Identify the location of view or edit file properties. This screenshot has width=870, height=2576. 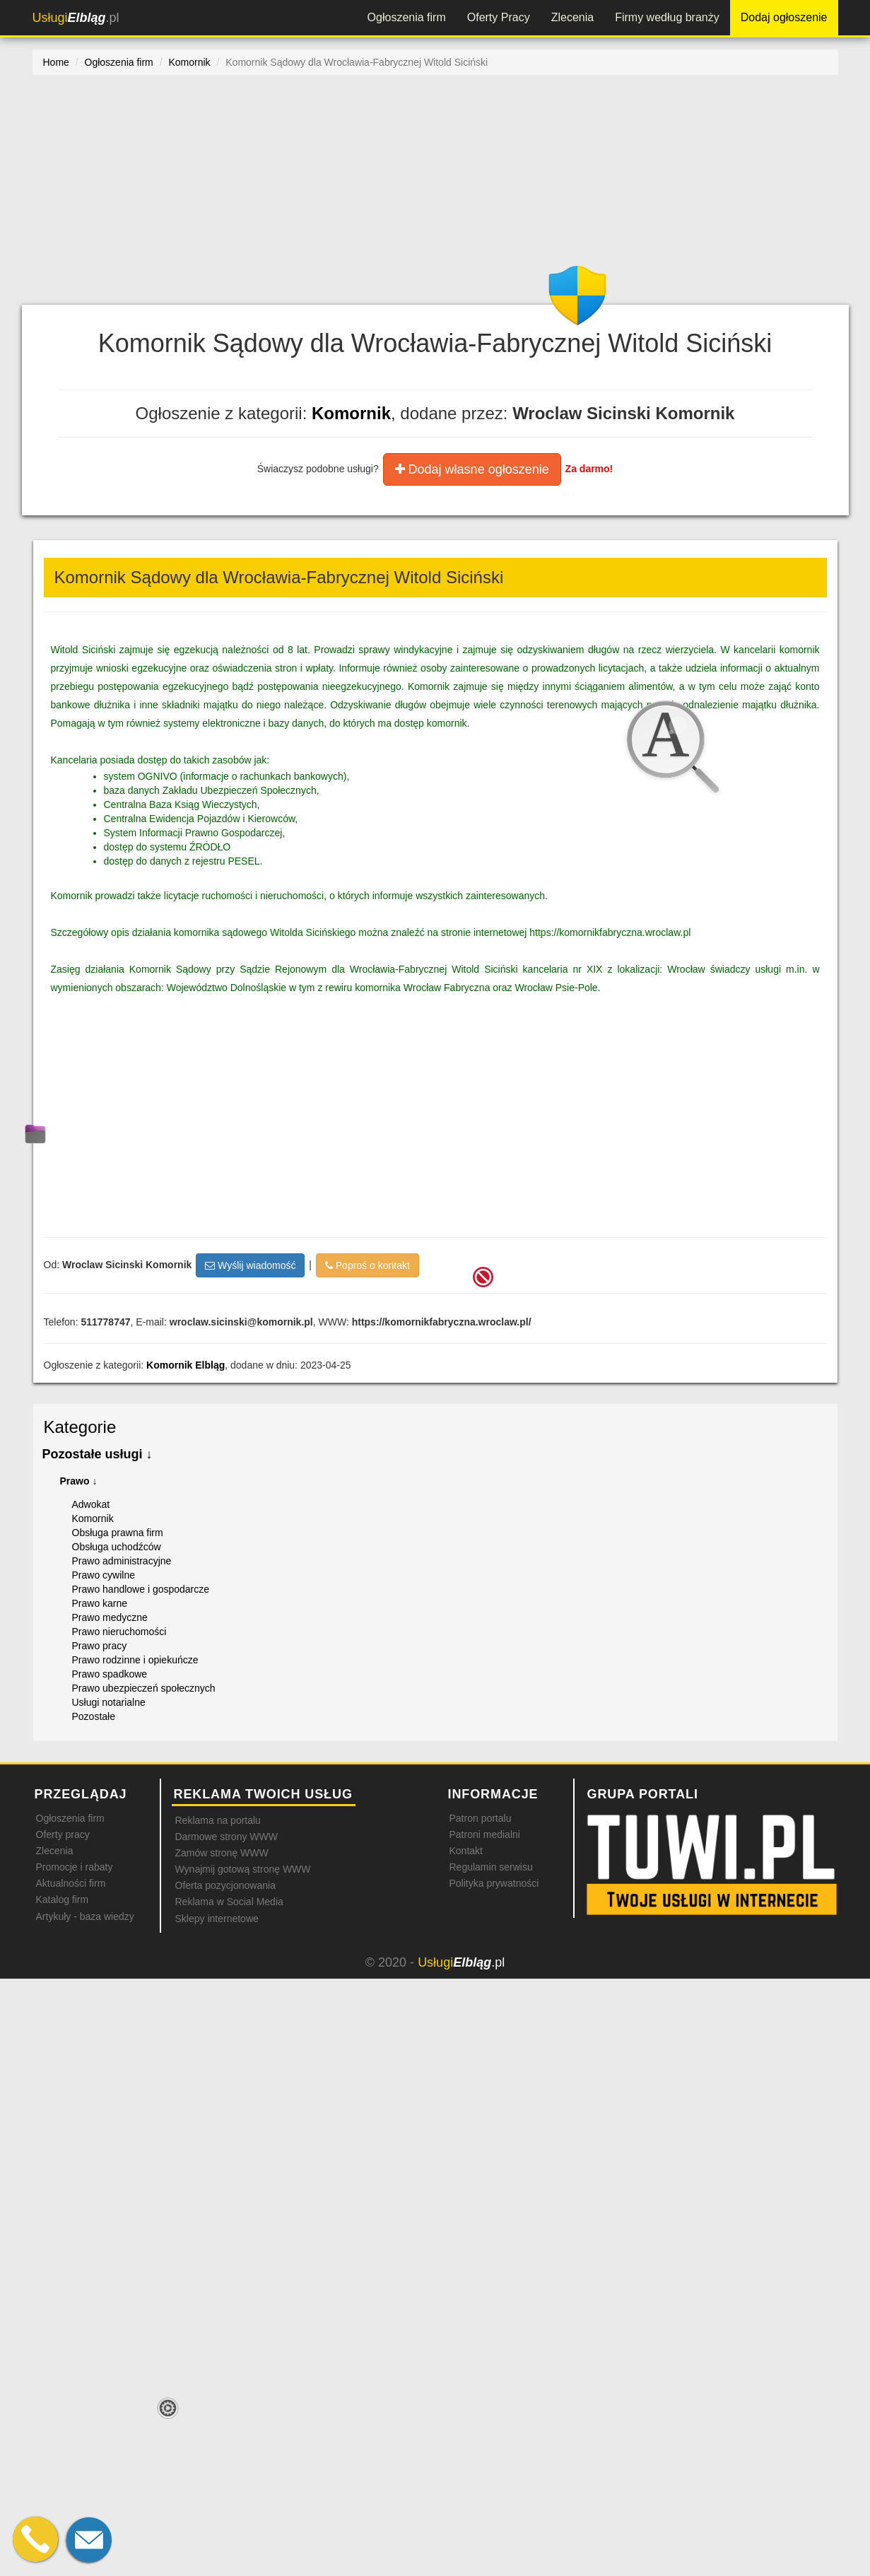
(167, 2408).